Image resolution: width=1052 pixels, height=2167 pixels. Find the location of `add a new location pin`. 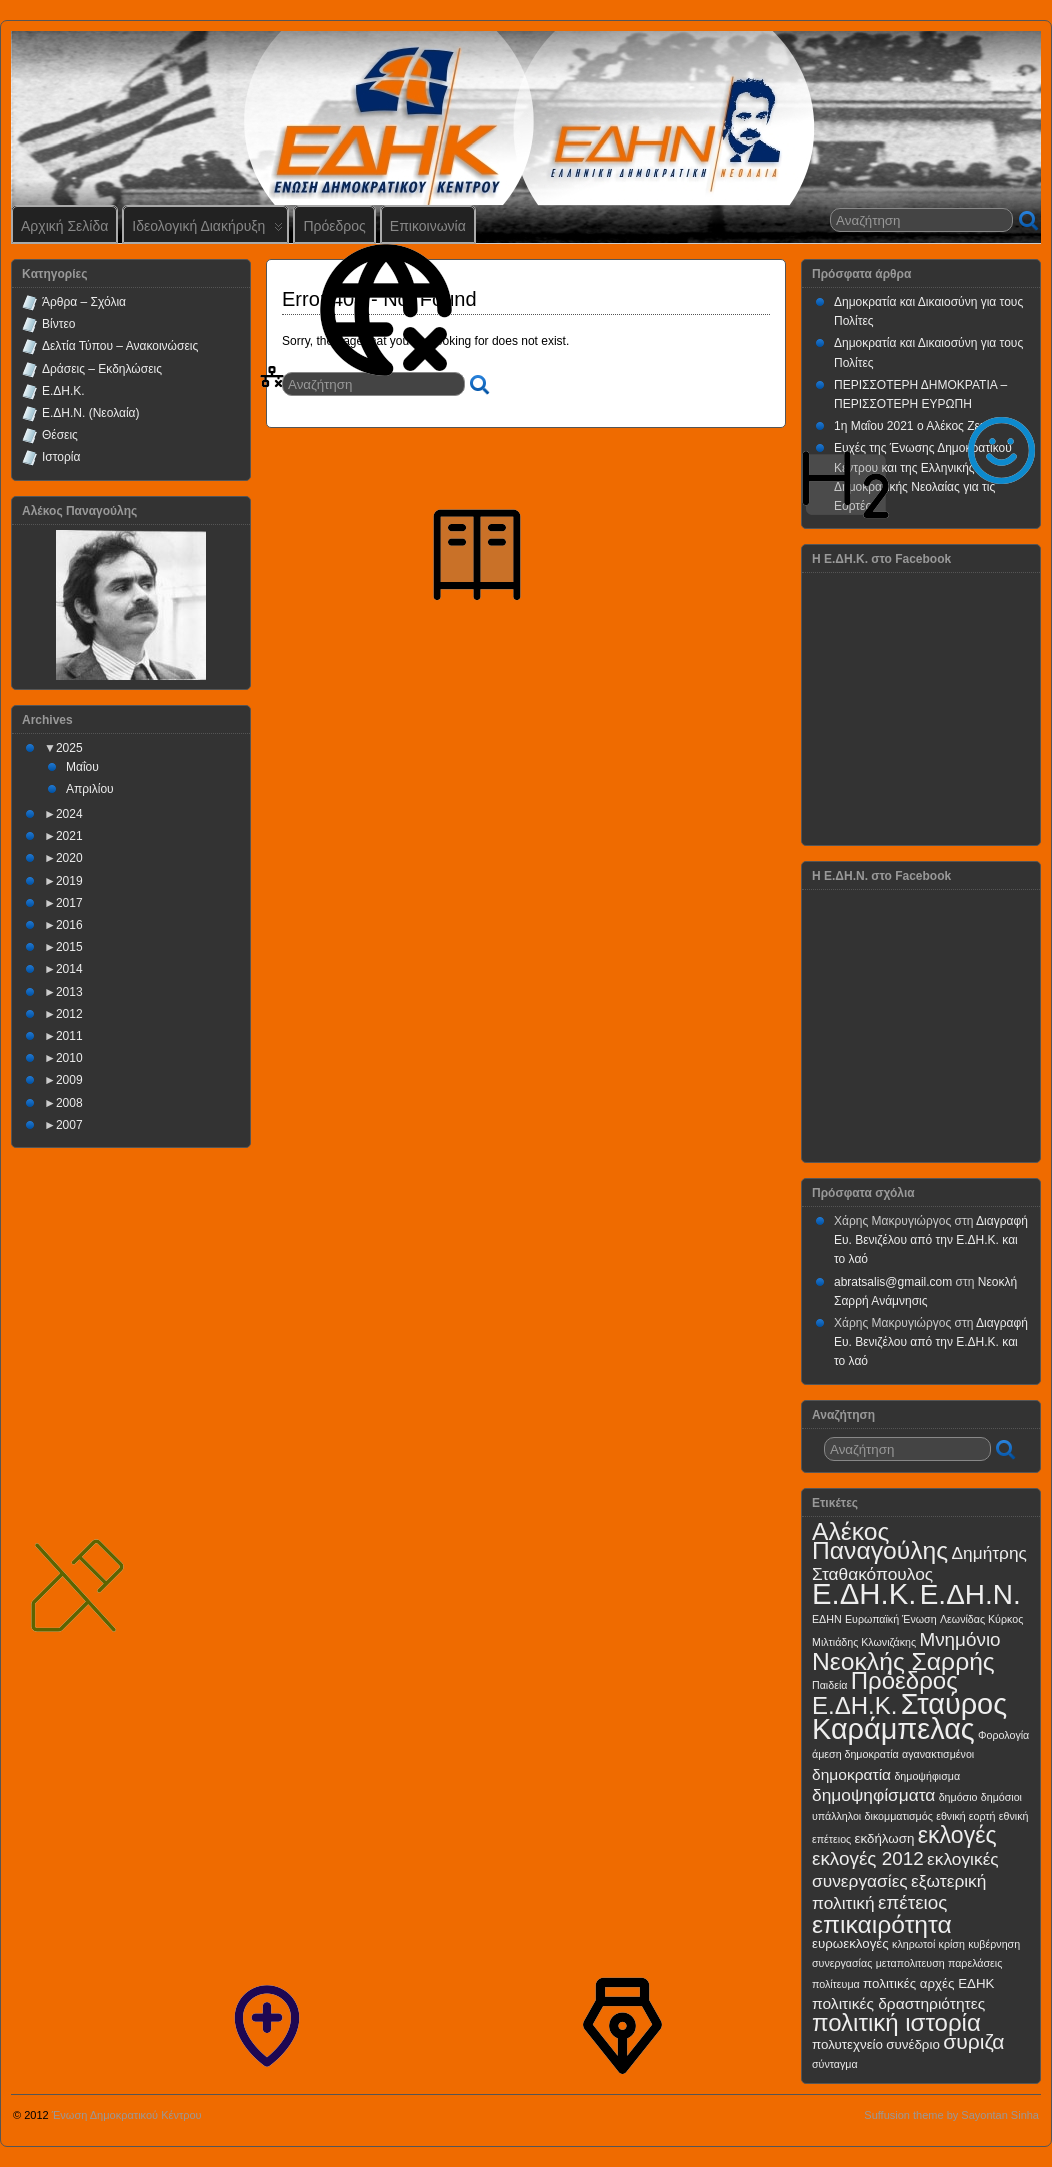

add a new location pin is located at coordinates (267, 2026).